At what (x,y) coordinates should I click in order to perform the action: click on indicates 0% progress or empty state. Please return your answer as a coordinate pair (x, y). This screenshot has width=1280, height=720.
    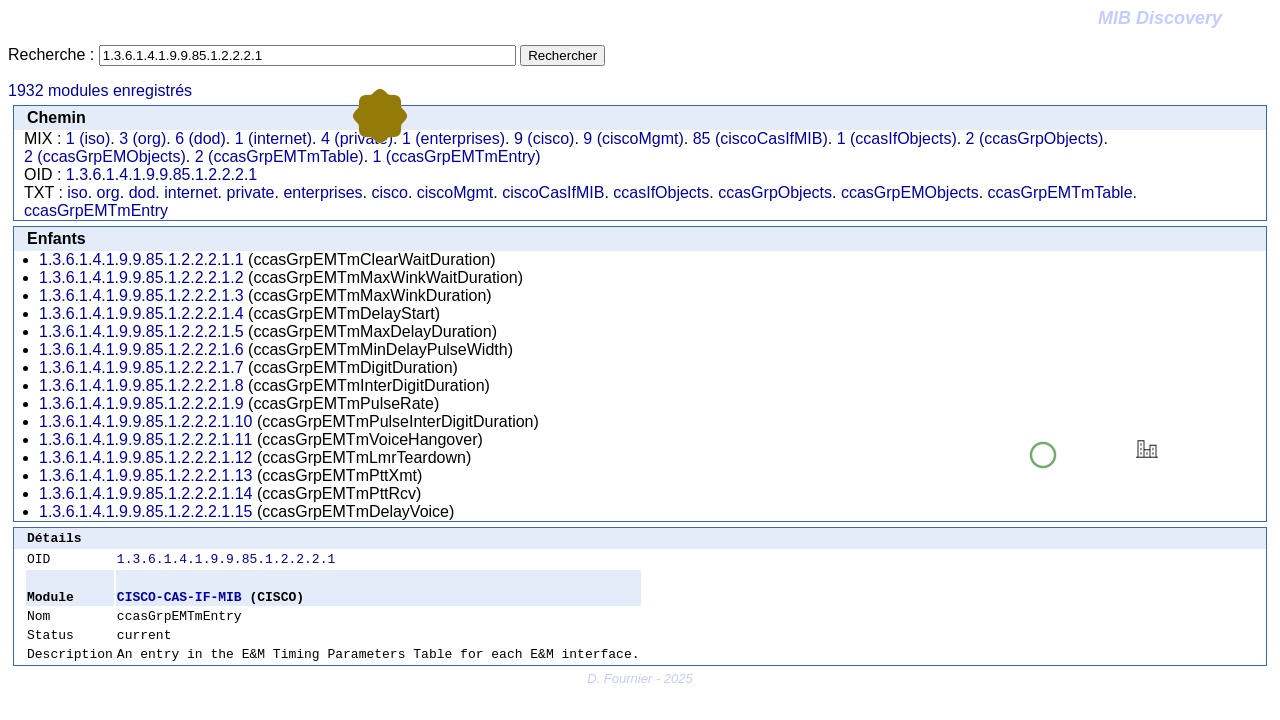
    Looking at the image, I should click on (1043, 455).